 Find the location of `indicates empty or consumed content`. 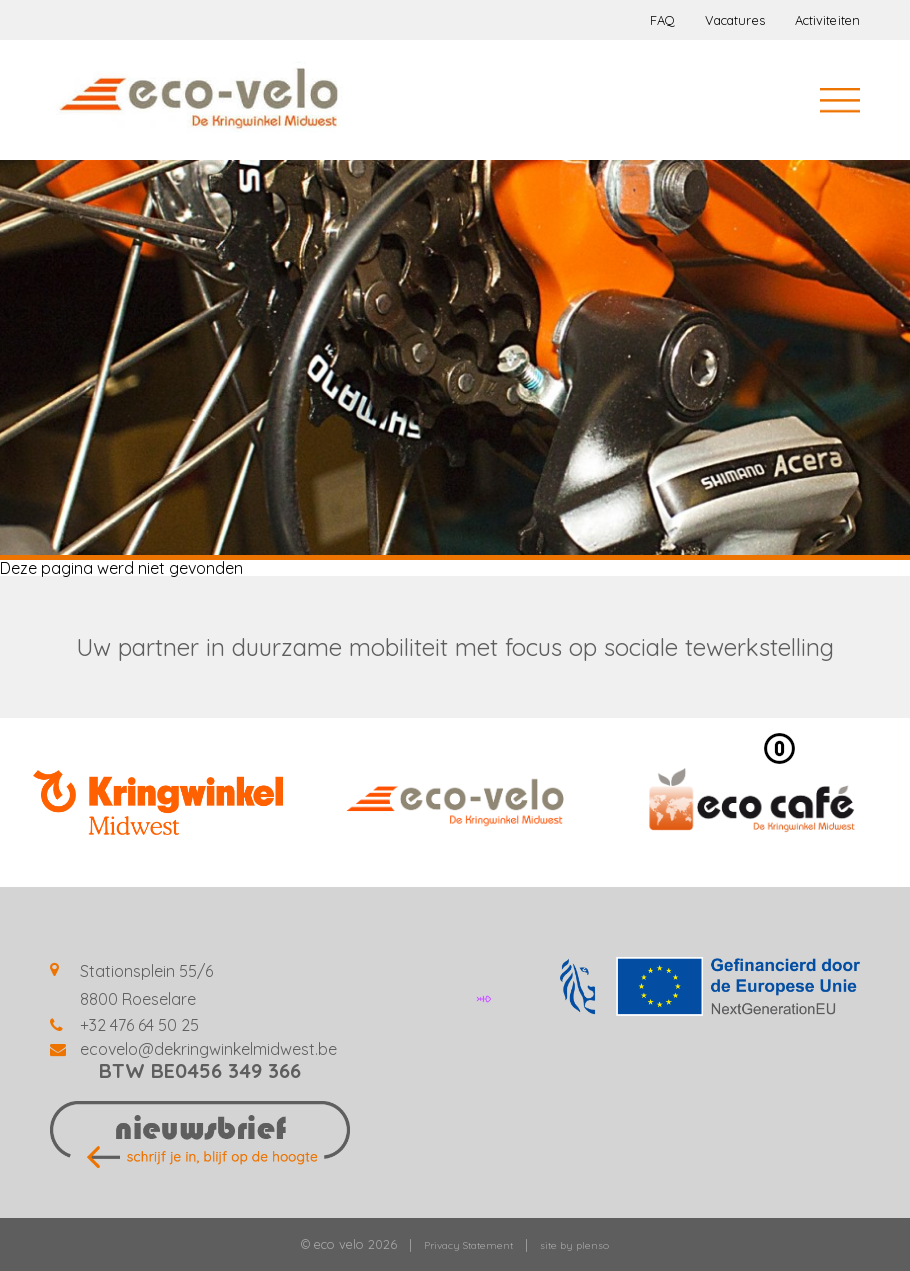

indicates empty or consumed content is located at coordinates (484, 999).